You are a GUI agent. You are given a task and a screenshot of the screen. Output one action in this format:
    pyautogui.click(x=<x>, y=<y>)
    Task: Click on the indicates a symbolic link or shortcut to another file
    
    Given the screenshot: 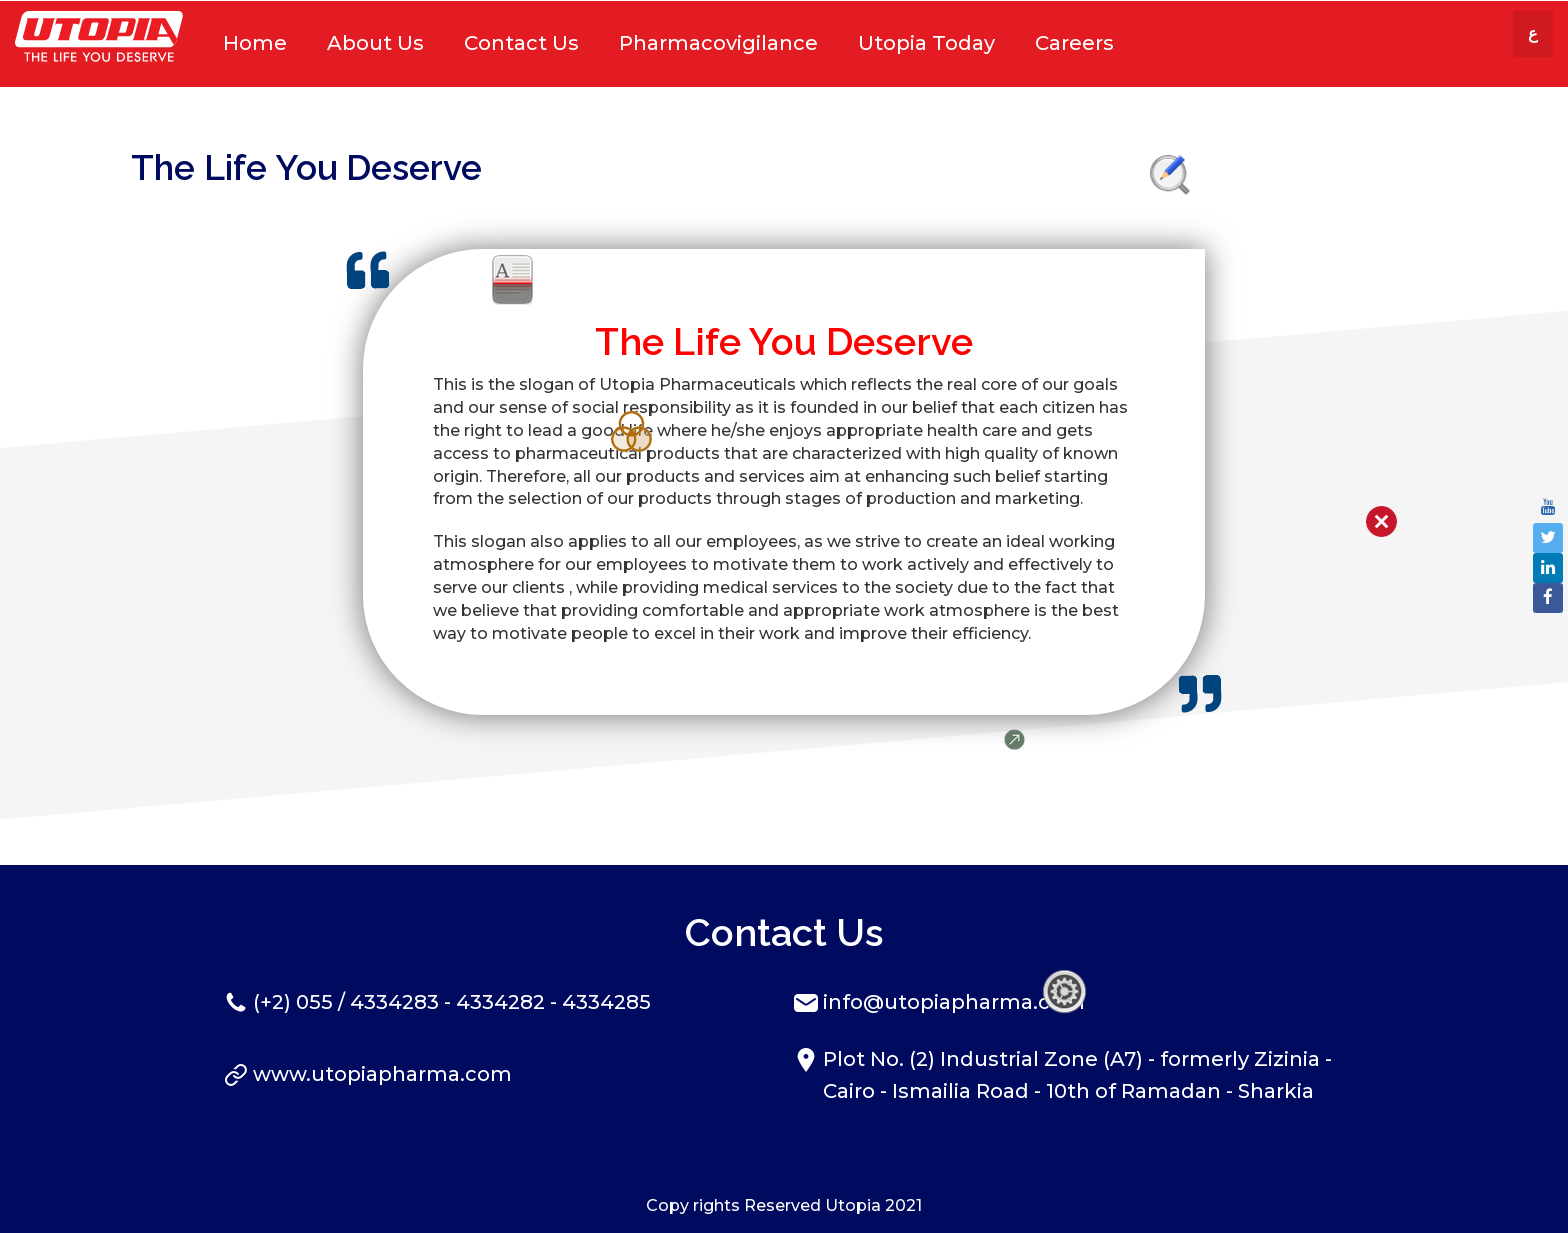 What is the action you would take?
    pyautogui.click(x=1014, y=739)
    